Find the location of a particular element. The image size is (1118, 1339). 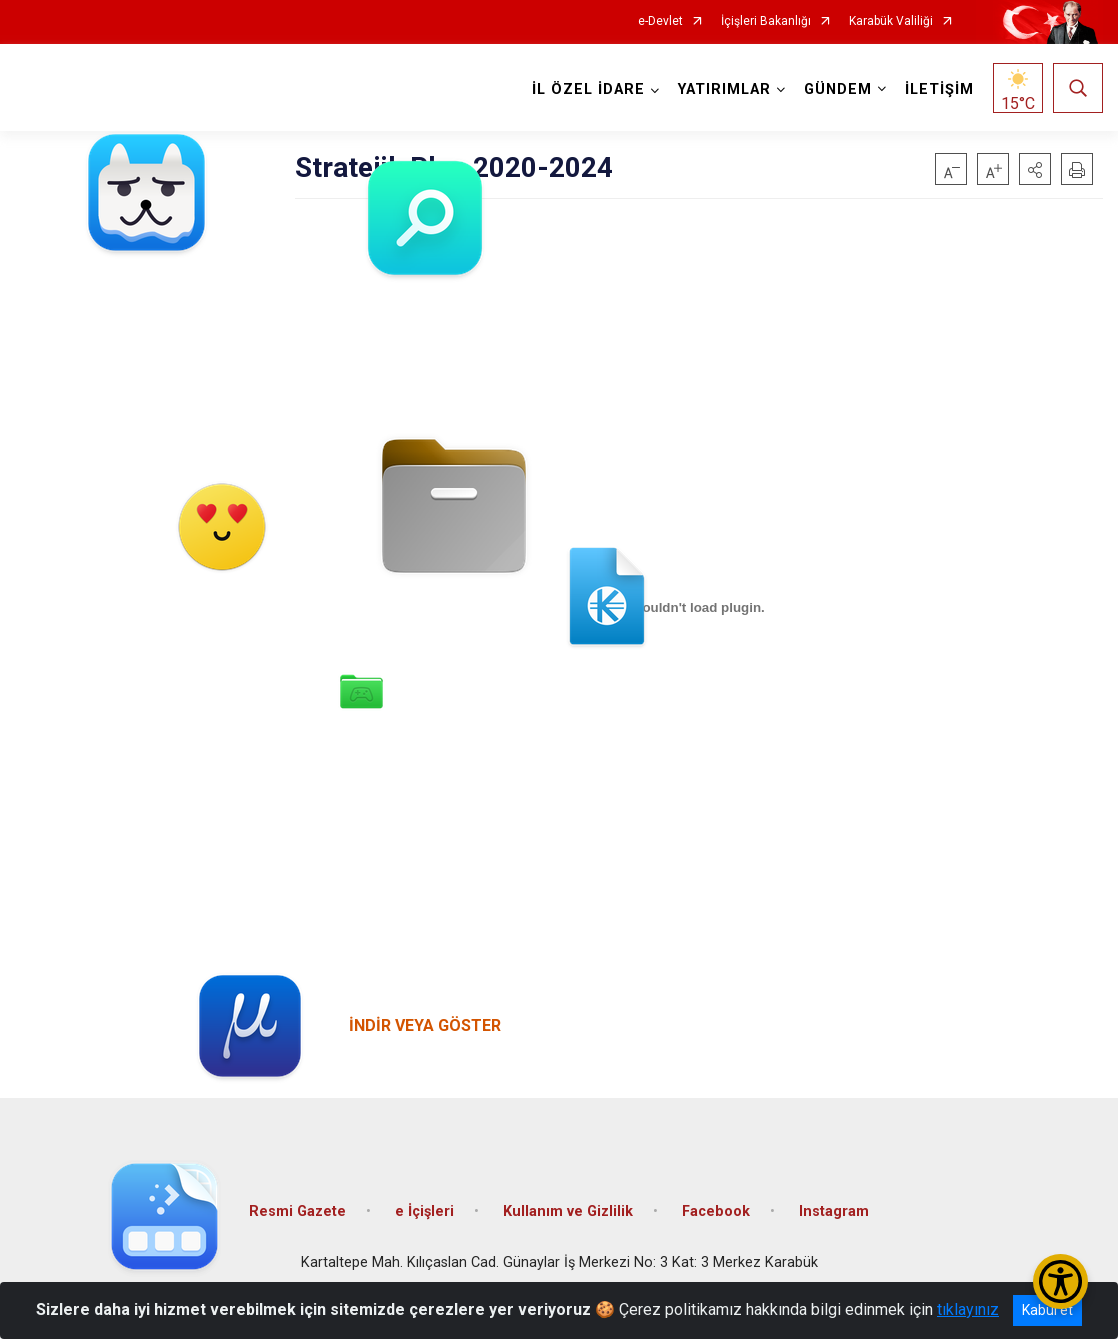

open the Micro app is located at coordinates (250, 1026).